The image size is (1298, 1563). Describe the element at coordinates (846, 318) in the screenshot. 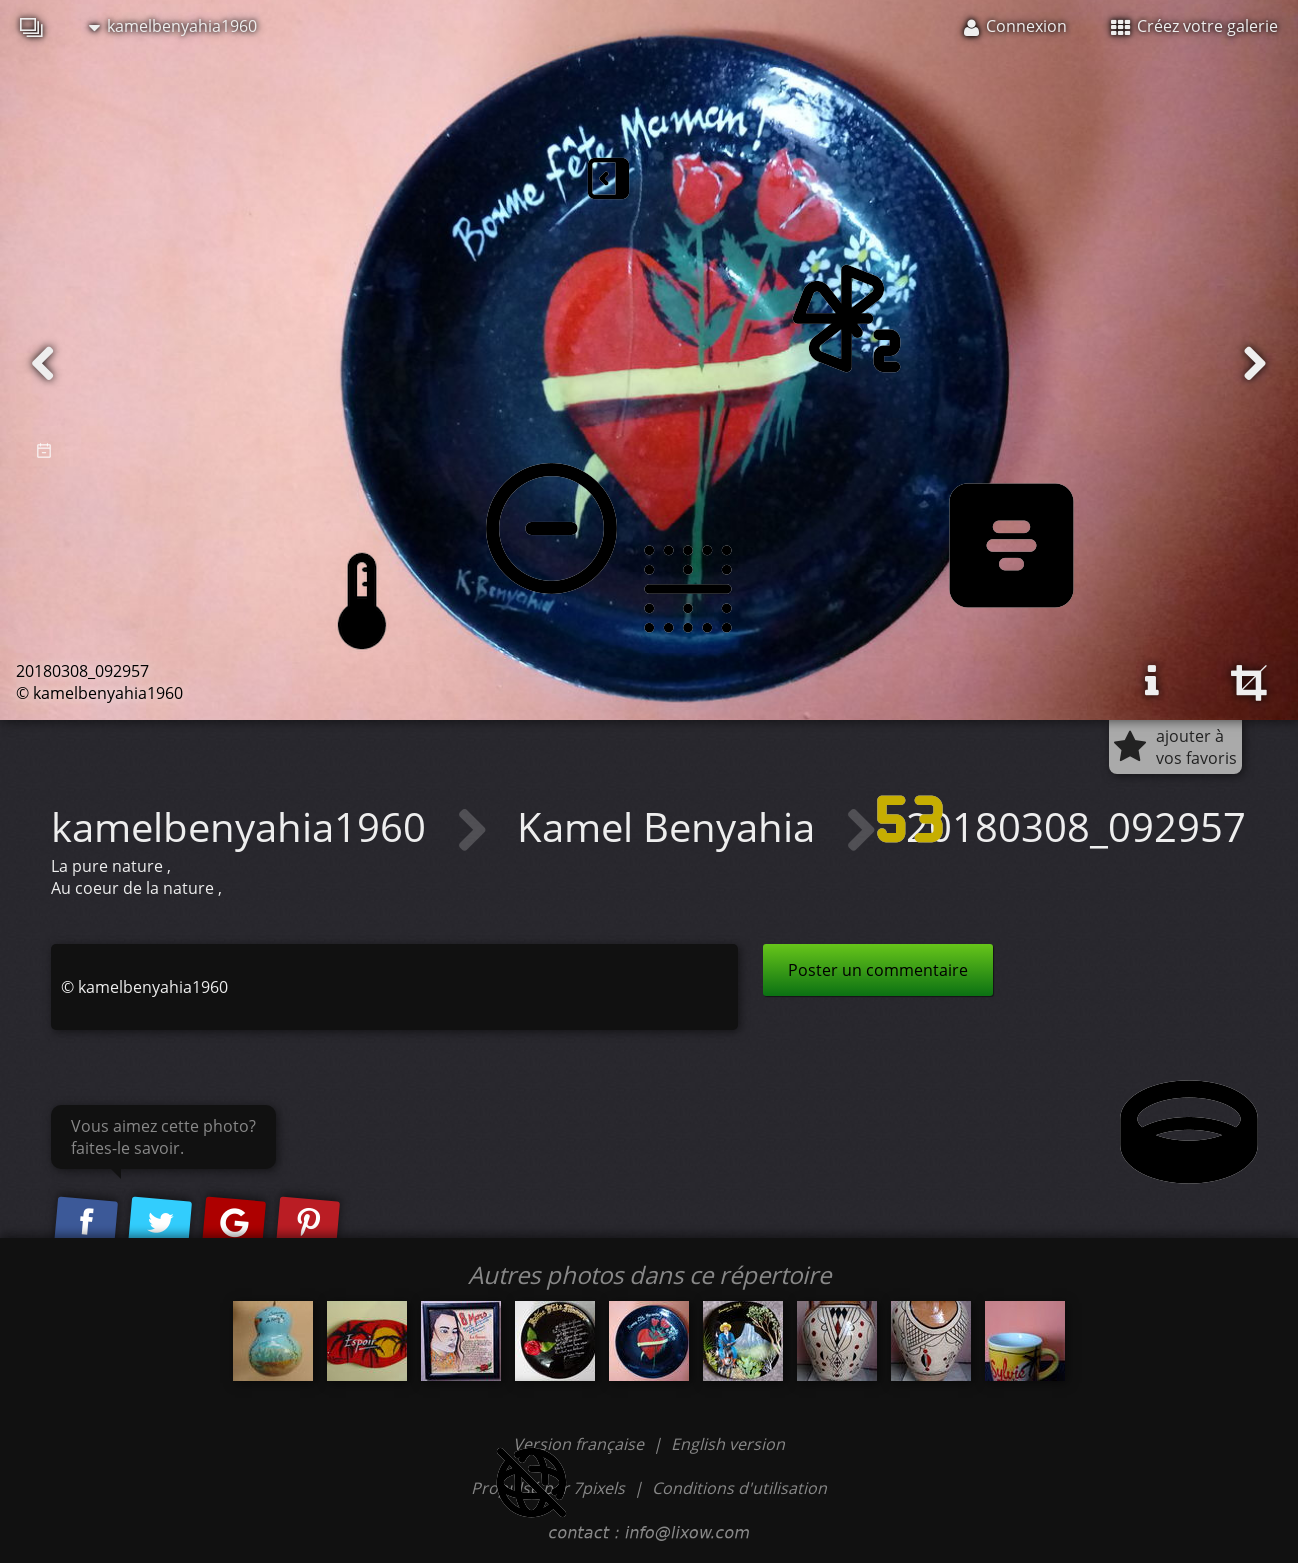

I see `adjust car fan to speed level 2` at that location.